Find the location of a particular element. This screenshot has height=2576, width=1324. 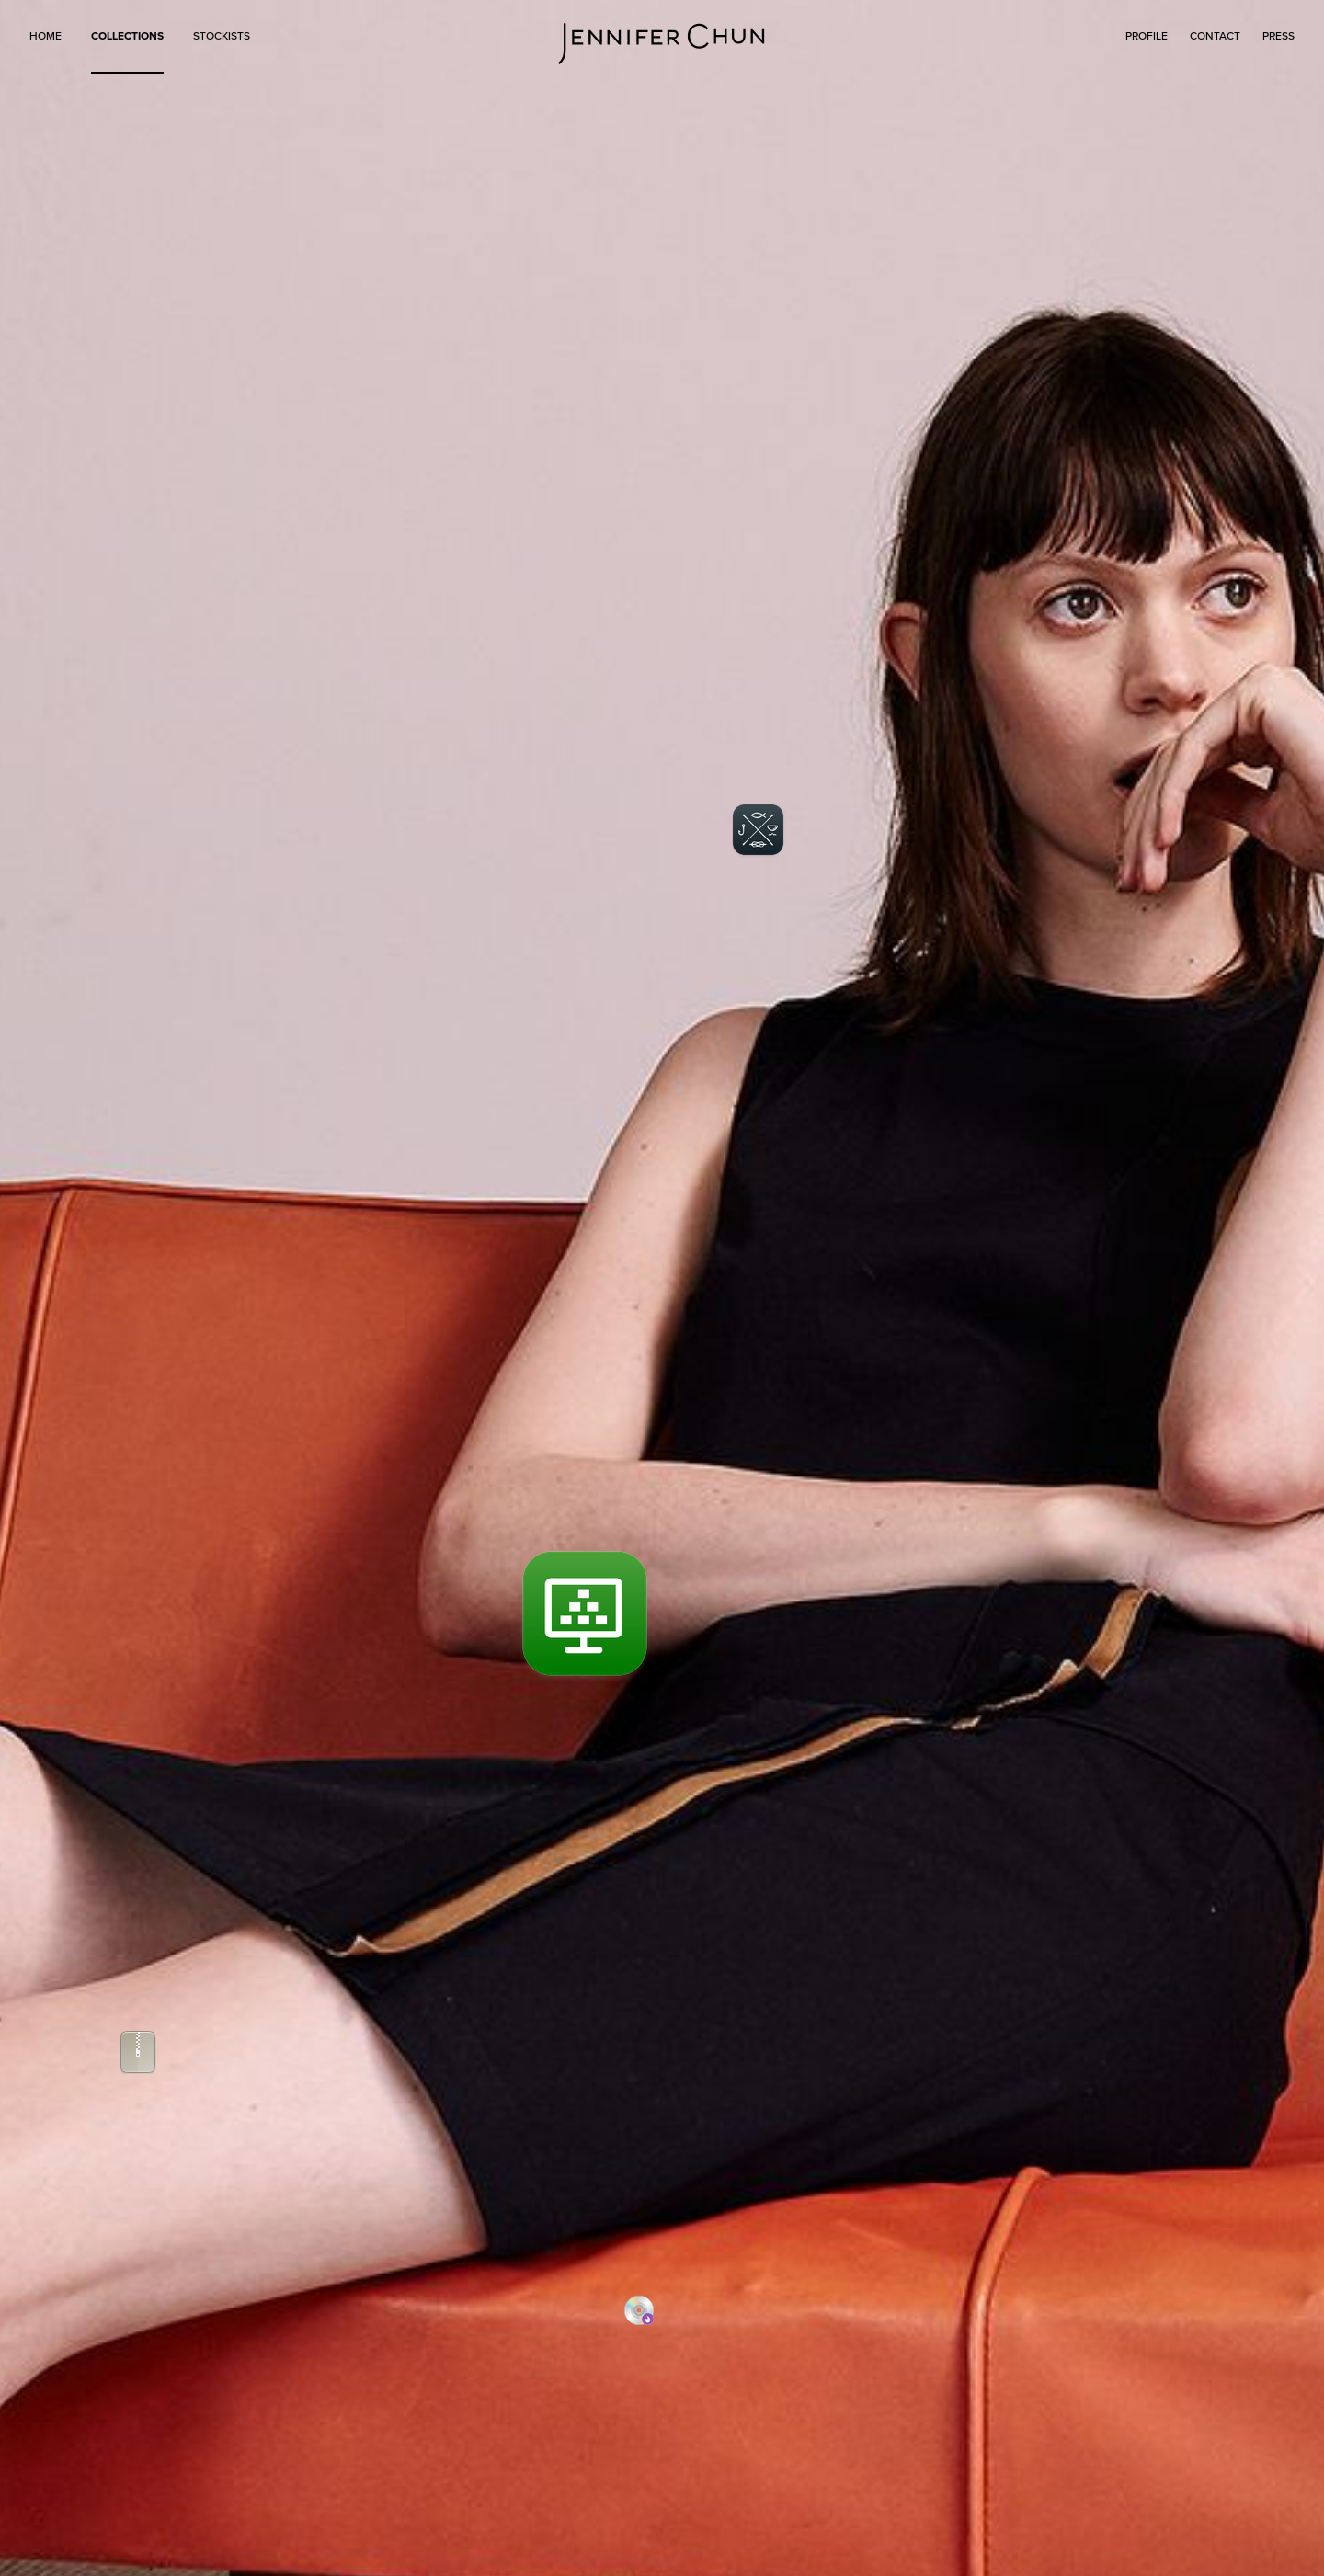

launch fishing planet game is located at coordinates (758, 829).